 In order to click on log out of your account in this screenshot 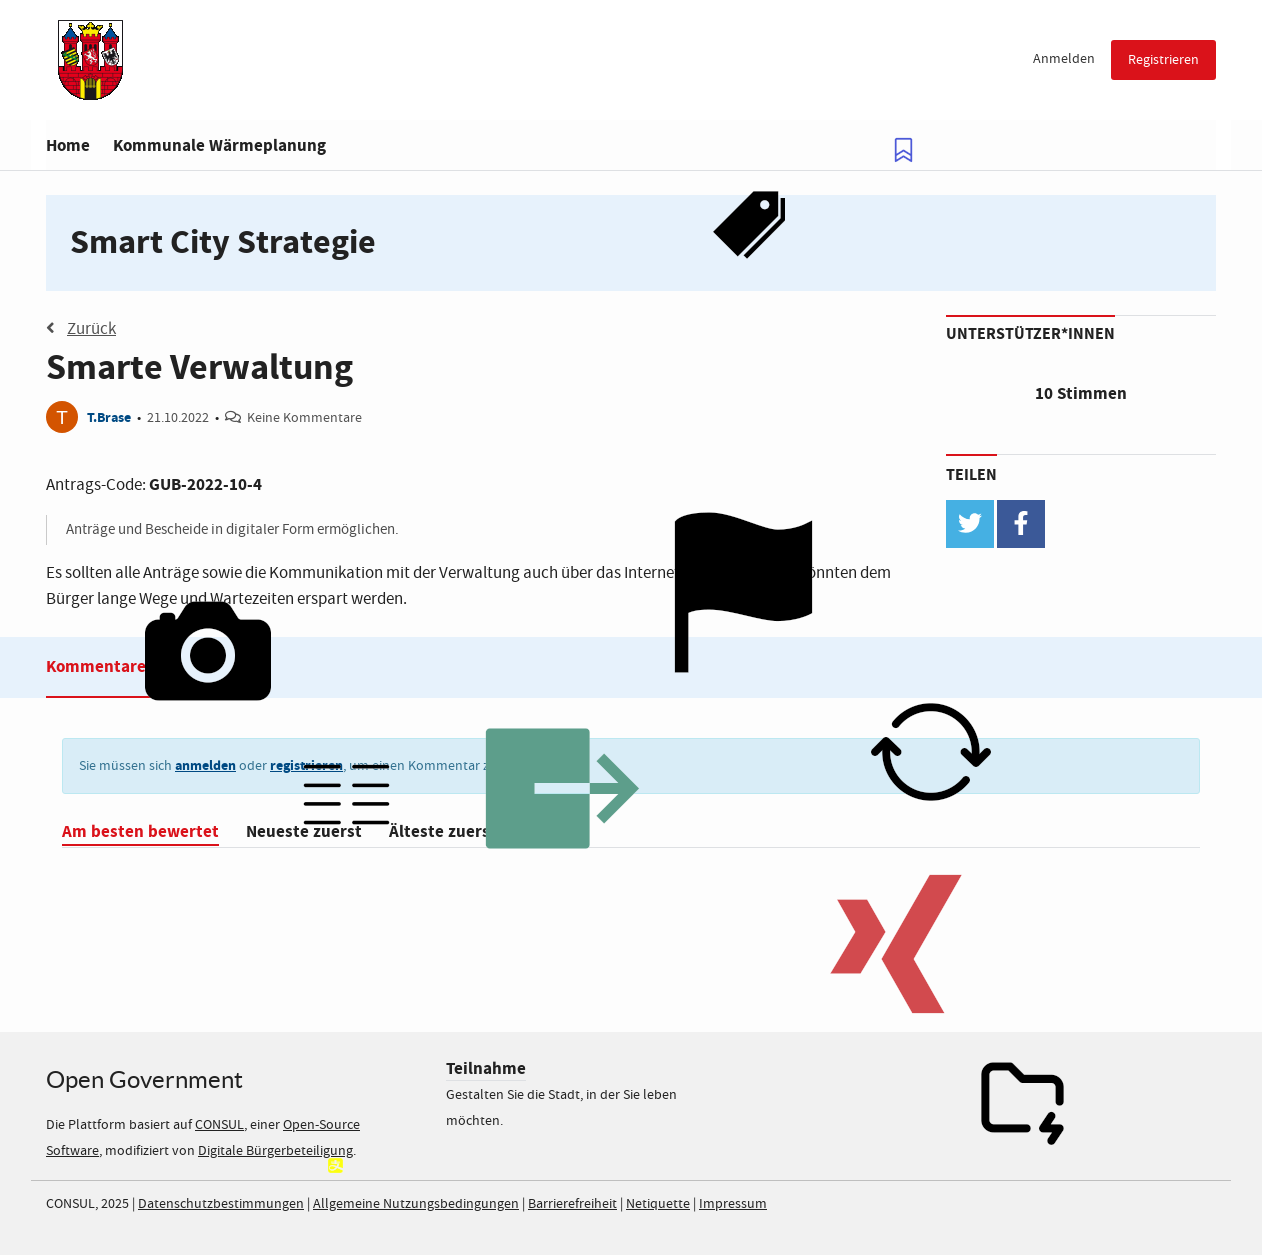, I will do `click(562, 788)`.